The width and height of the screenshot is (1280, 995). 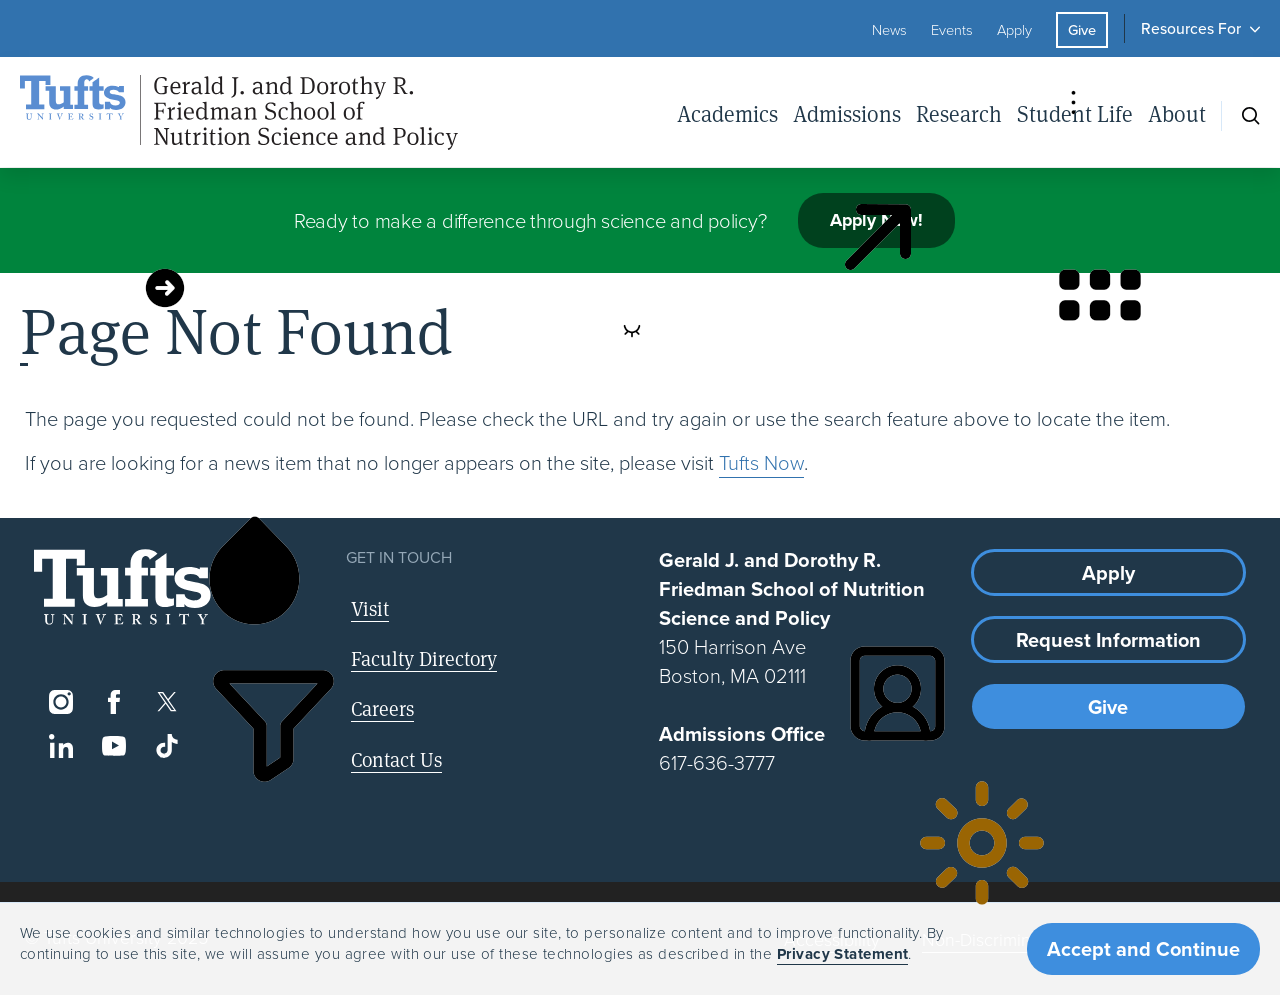 What do you see at coordinates (254, 570) in the screenshot?
I see `adjust water or hydration settings` at bounding box center [254, 570].